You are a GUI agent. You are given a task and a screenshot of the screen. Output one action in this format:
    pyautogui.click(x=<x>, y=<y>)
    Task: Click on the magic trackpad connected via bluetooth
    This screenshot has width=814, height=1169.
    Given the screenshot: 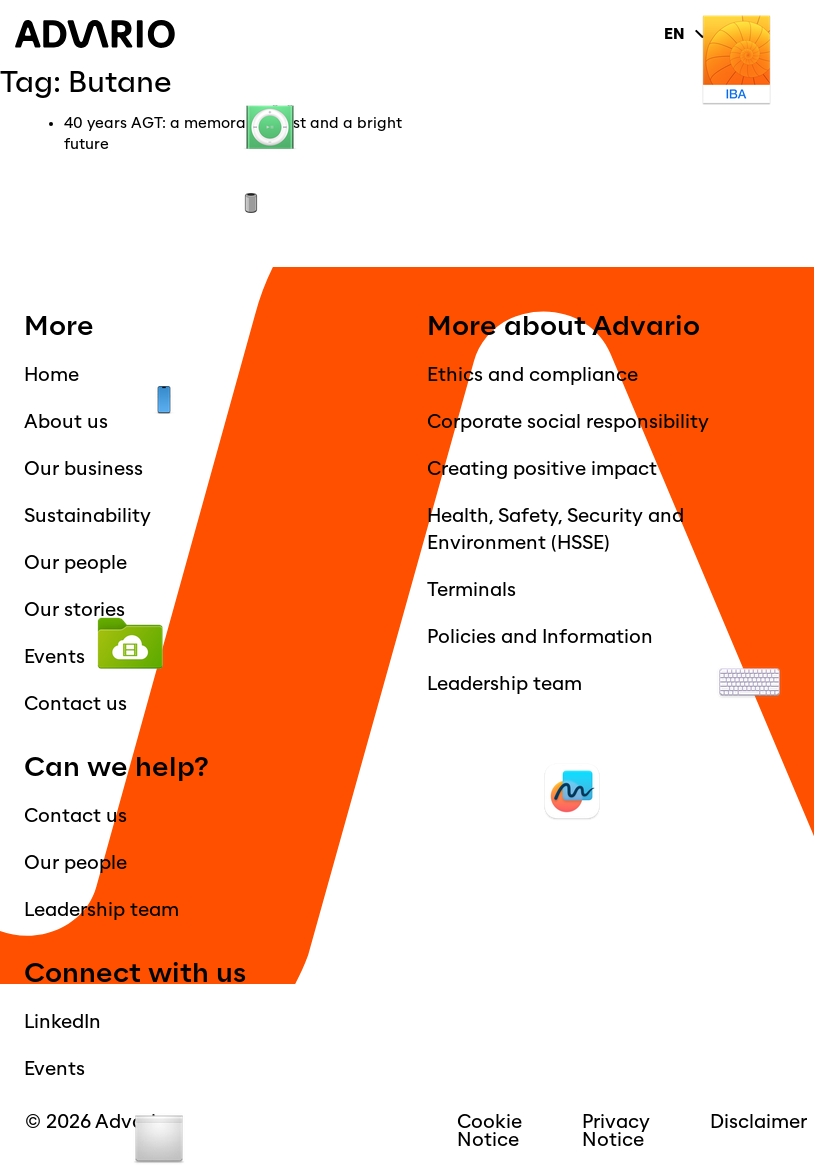 What is the action you would take?
    pyautogui.click(x=159, y=1140)
    